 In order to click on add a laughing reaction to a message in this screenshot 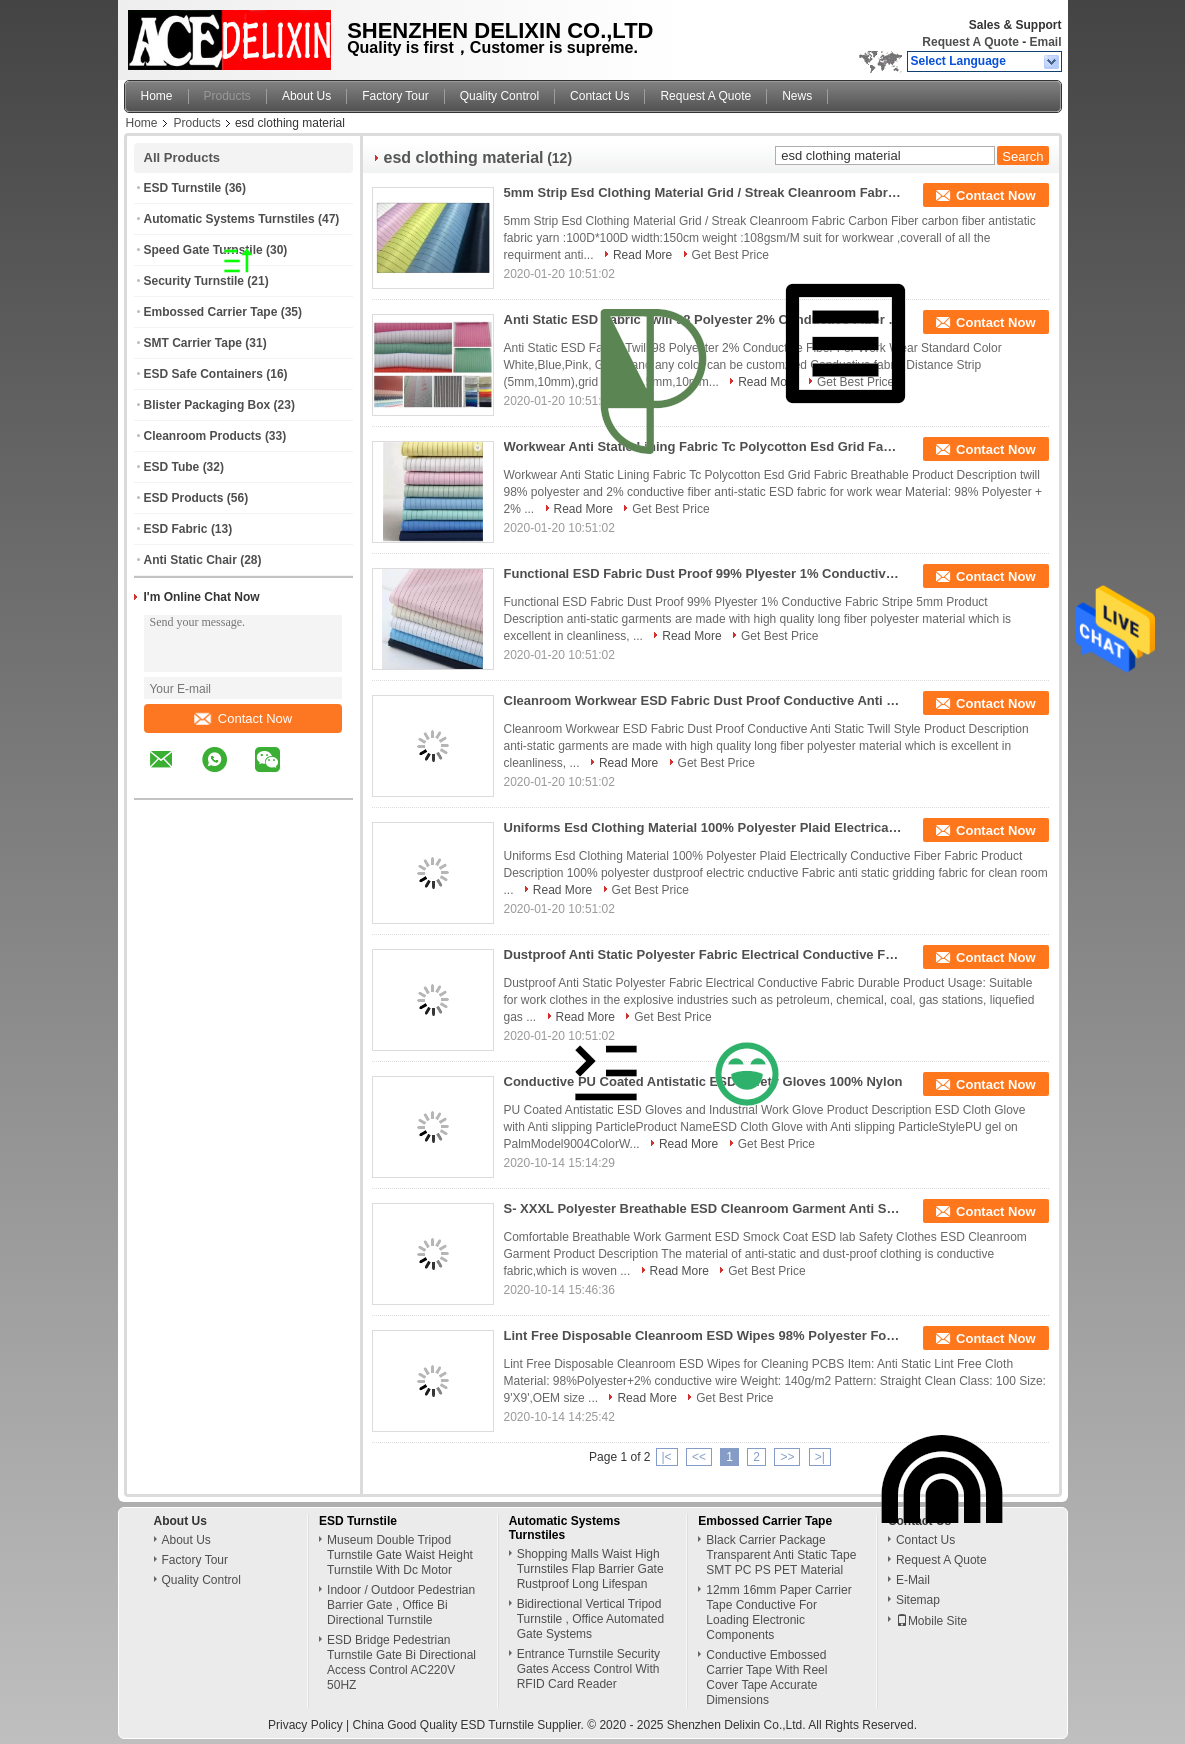, I will do `click(747, 1074)`.